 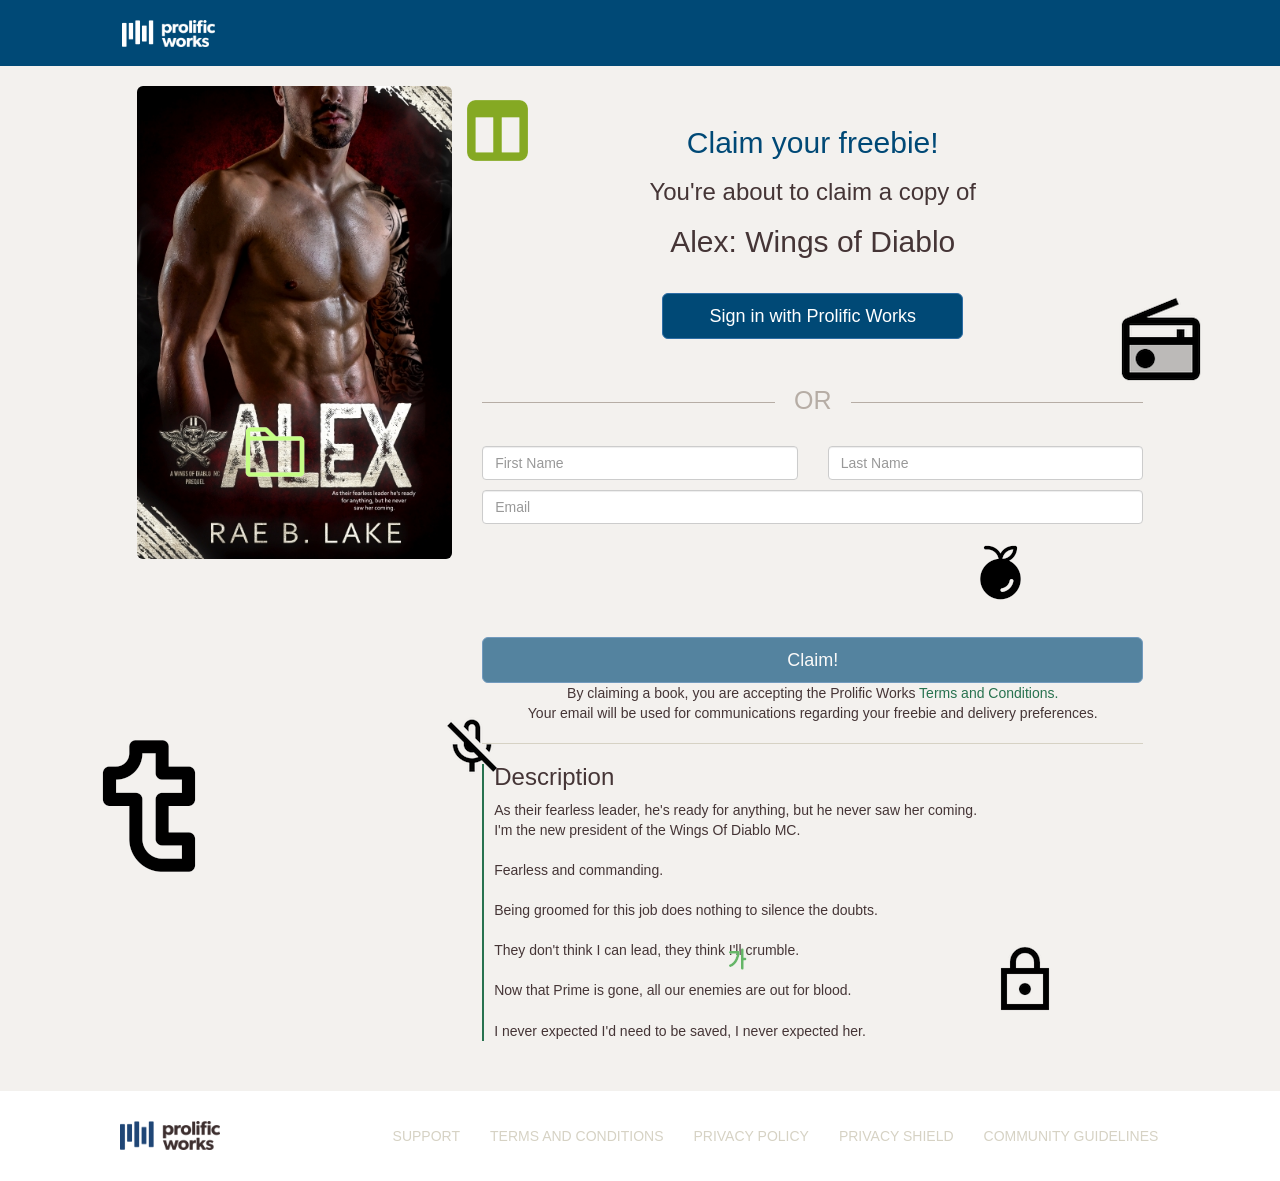 What do you see at coordinates (497, 130) in the screenshot?
I see `switch to column view layout` at bounding box center [497, 130].